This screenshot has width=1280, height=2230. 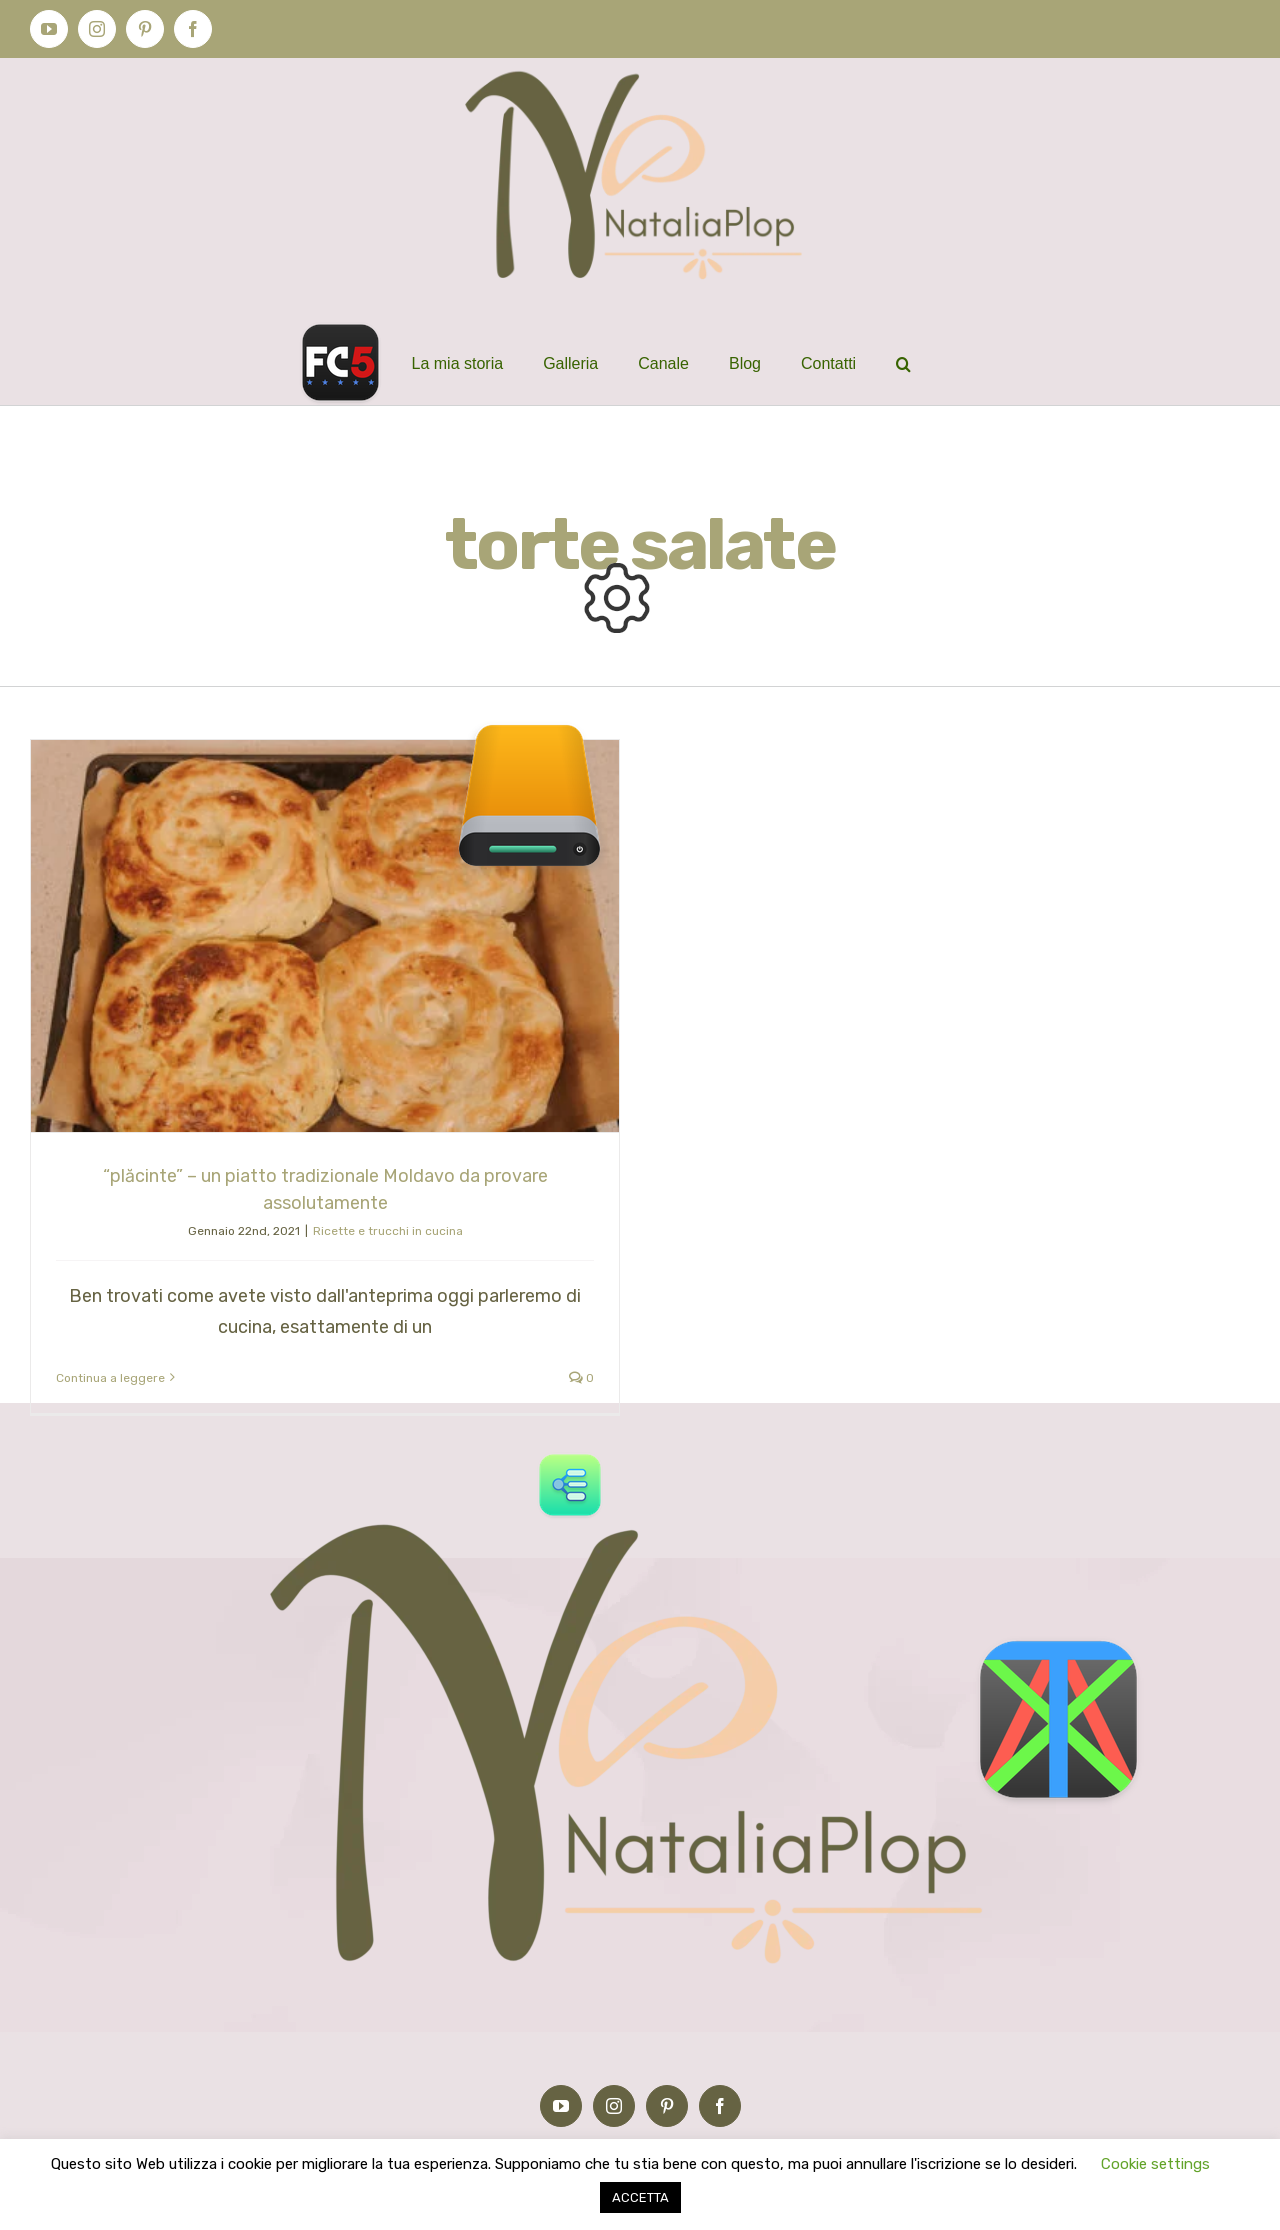 What do you see at coordinates (340, 362) in the screenshot?
I see `launch far cry 5 game` at bounding box center [340, 362].